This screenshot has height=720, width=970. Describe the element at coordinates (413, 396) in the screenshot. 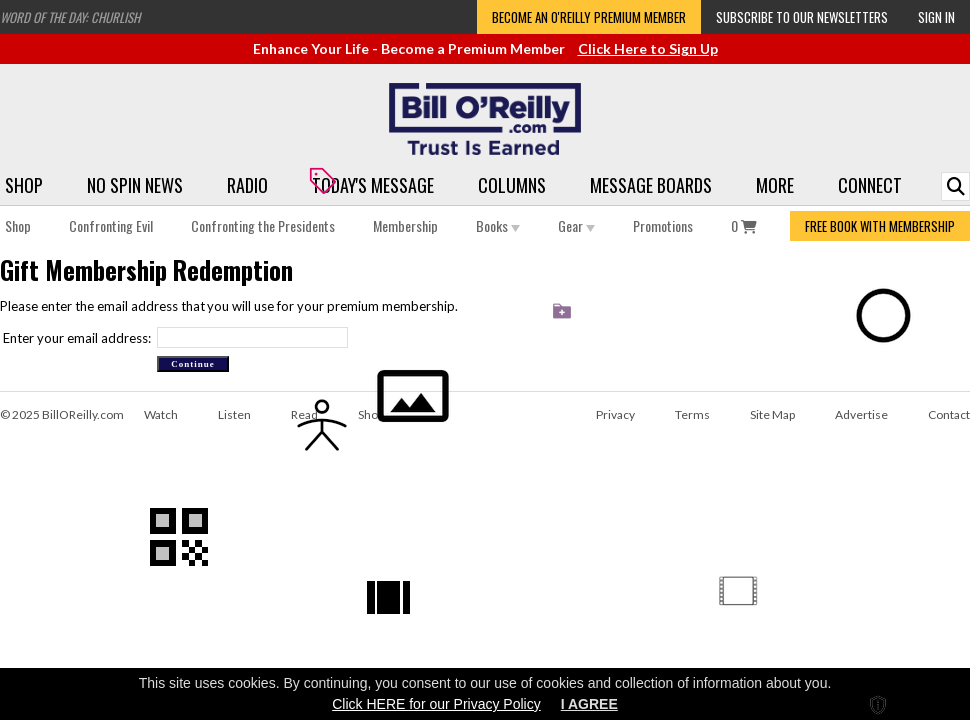

I see `view panorama or wide-angle photo` at that location.